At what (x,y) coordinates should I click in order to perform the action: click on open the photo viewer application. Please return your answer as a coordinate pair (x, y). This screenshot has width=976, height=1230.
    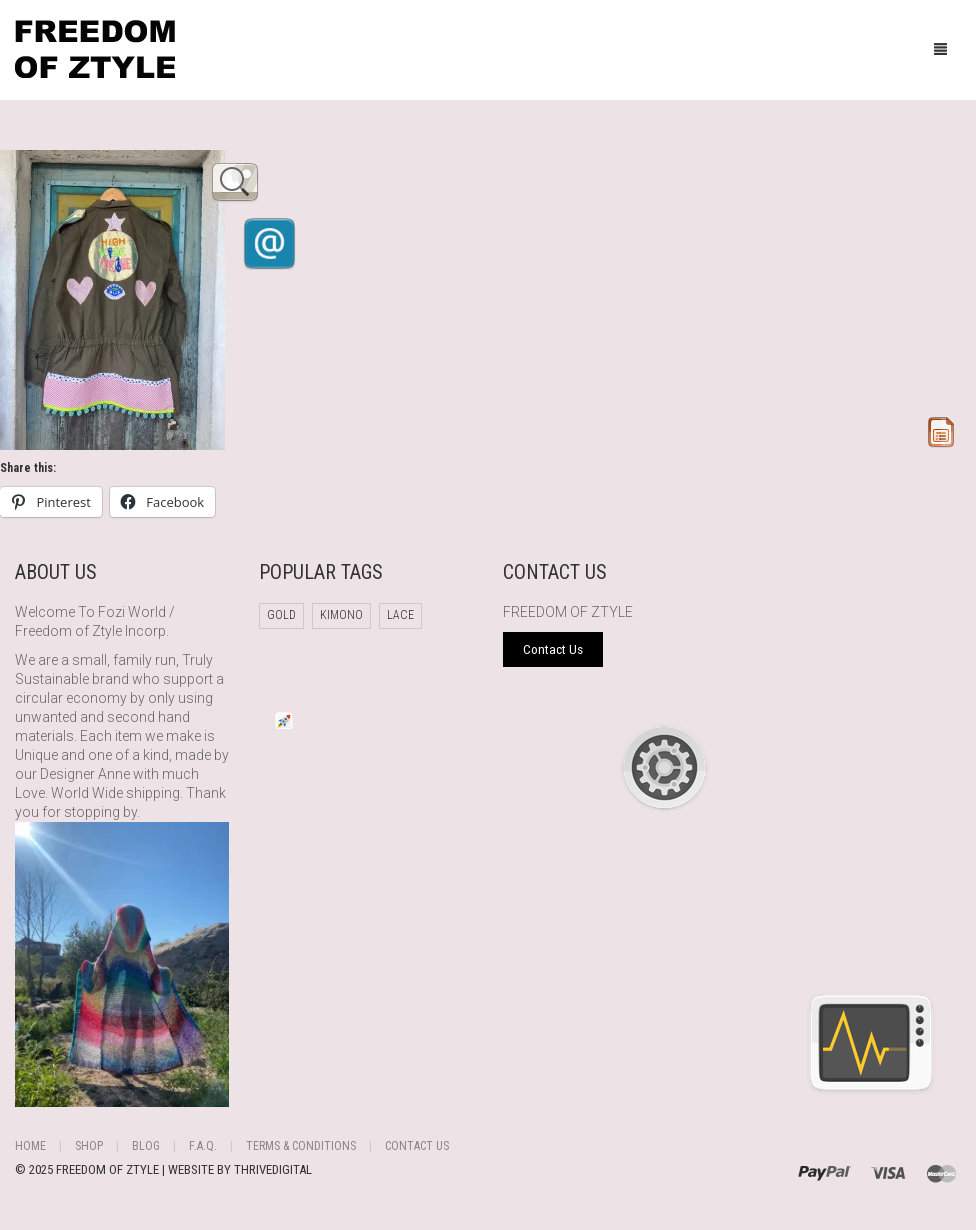
    Looking at the image, I should click on (235, 182).